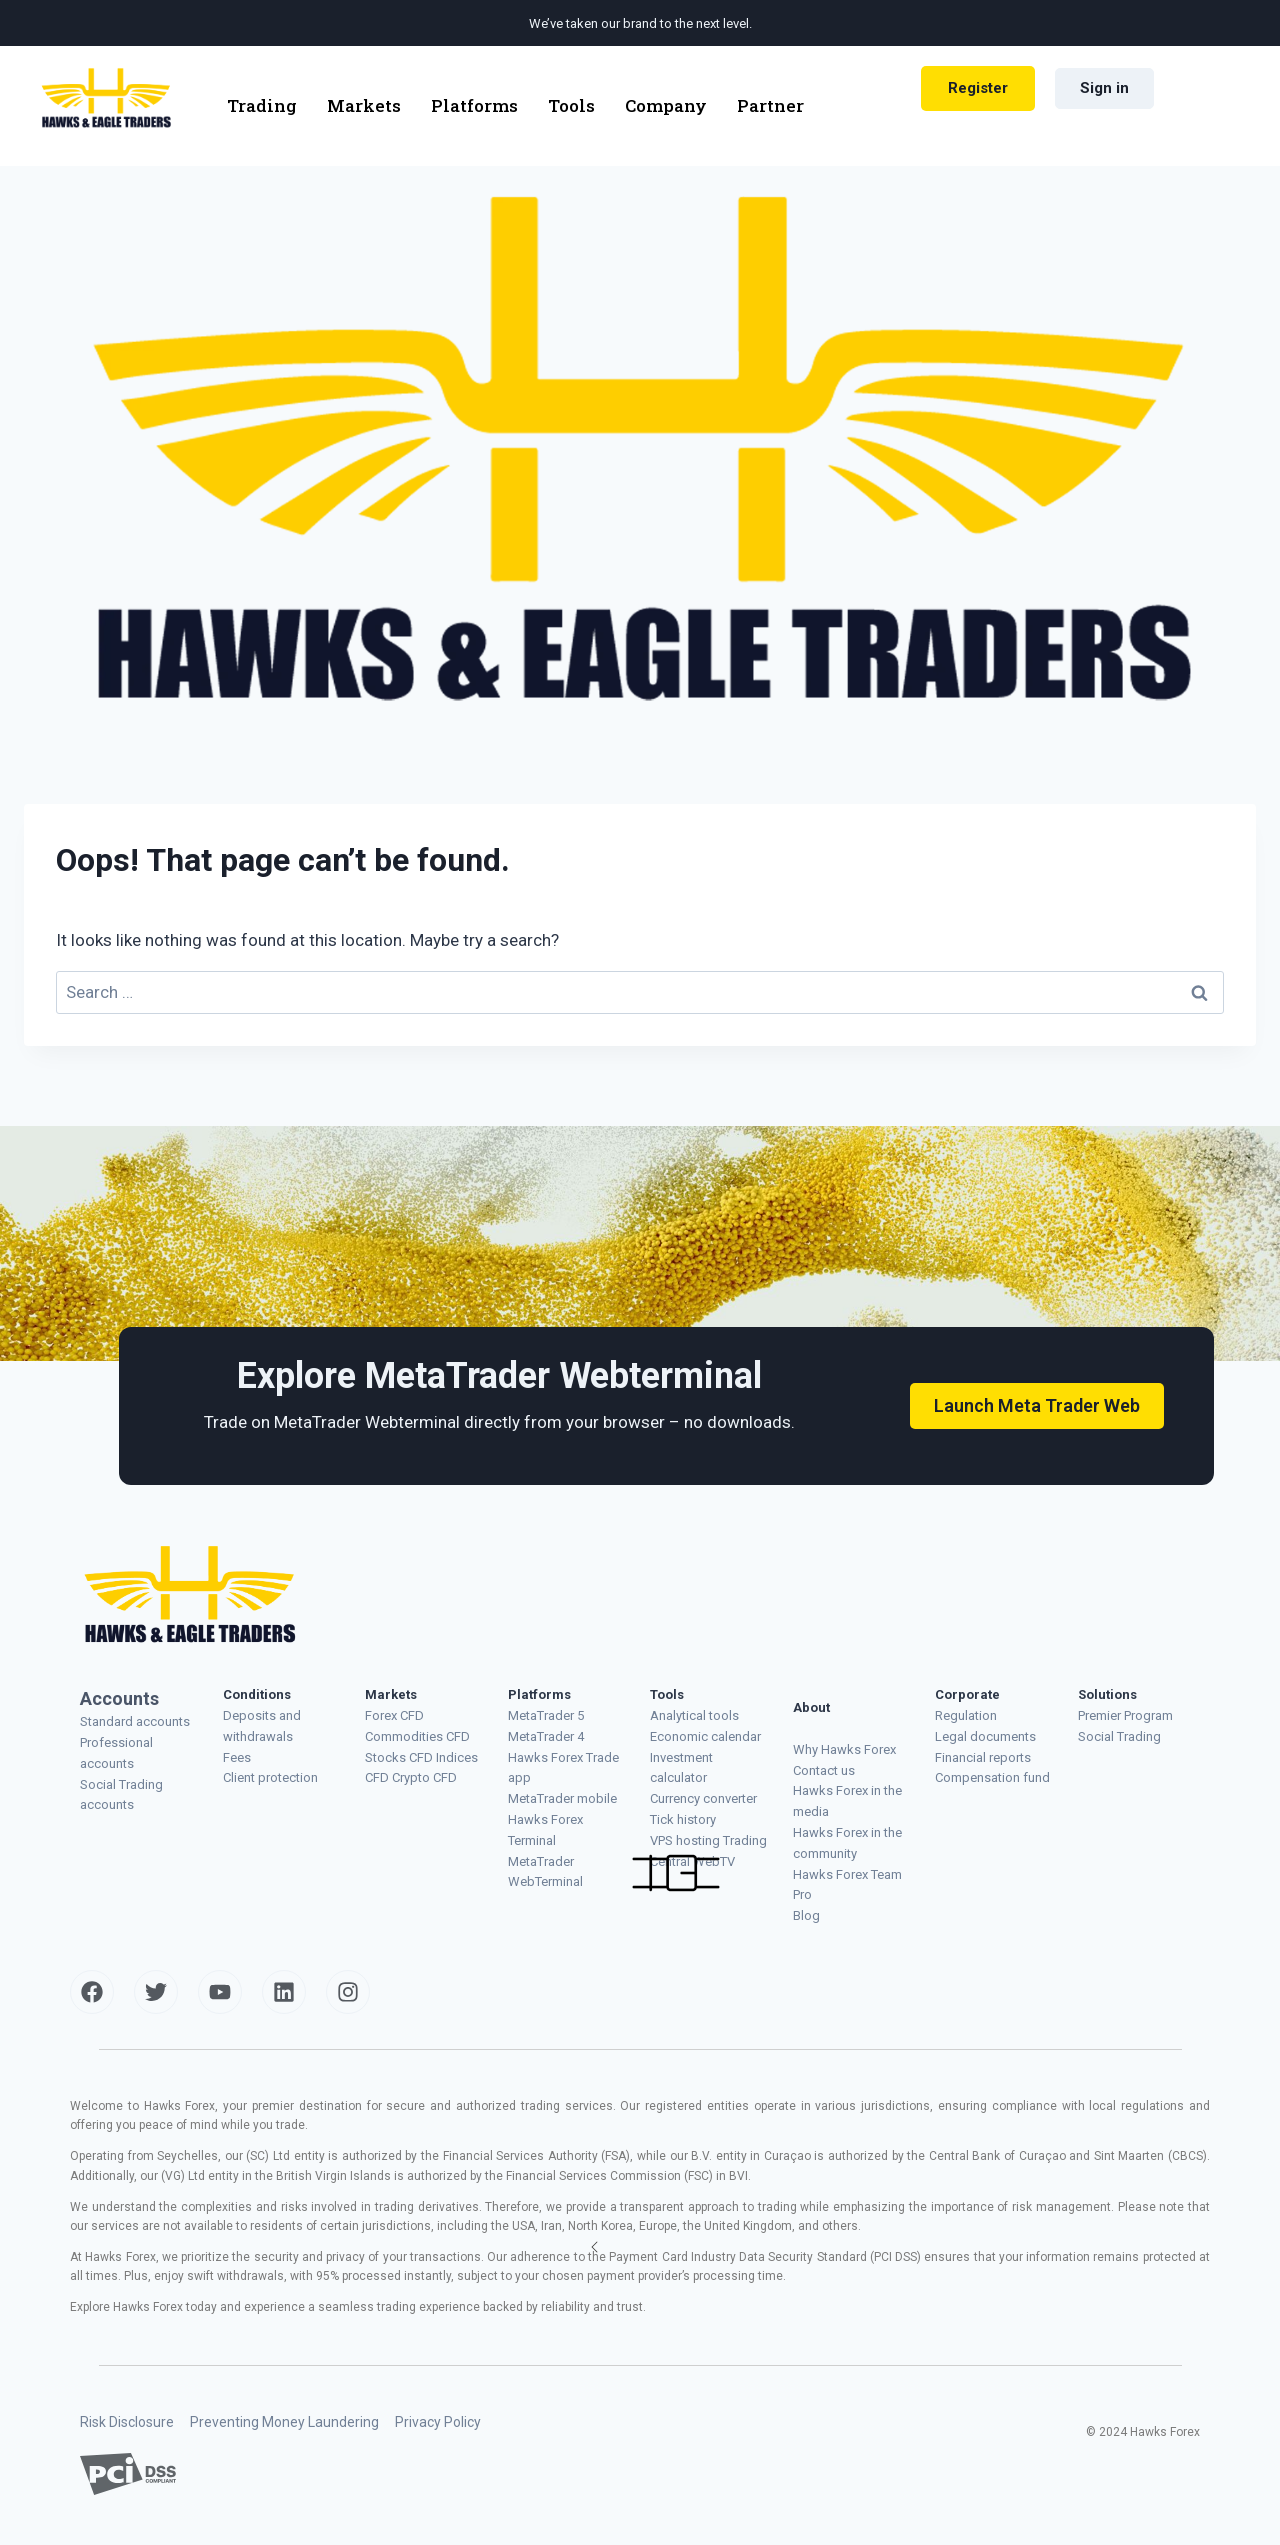 This screenshot has width=1280, height=2545. I want to click on adjust belt or strap settings, so click(676, 1873).